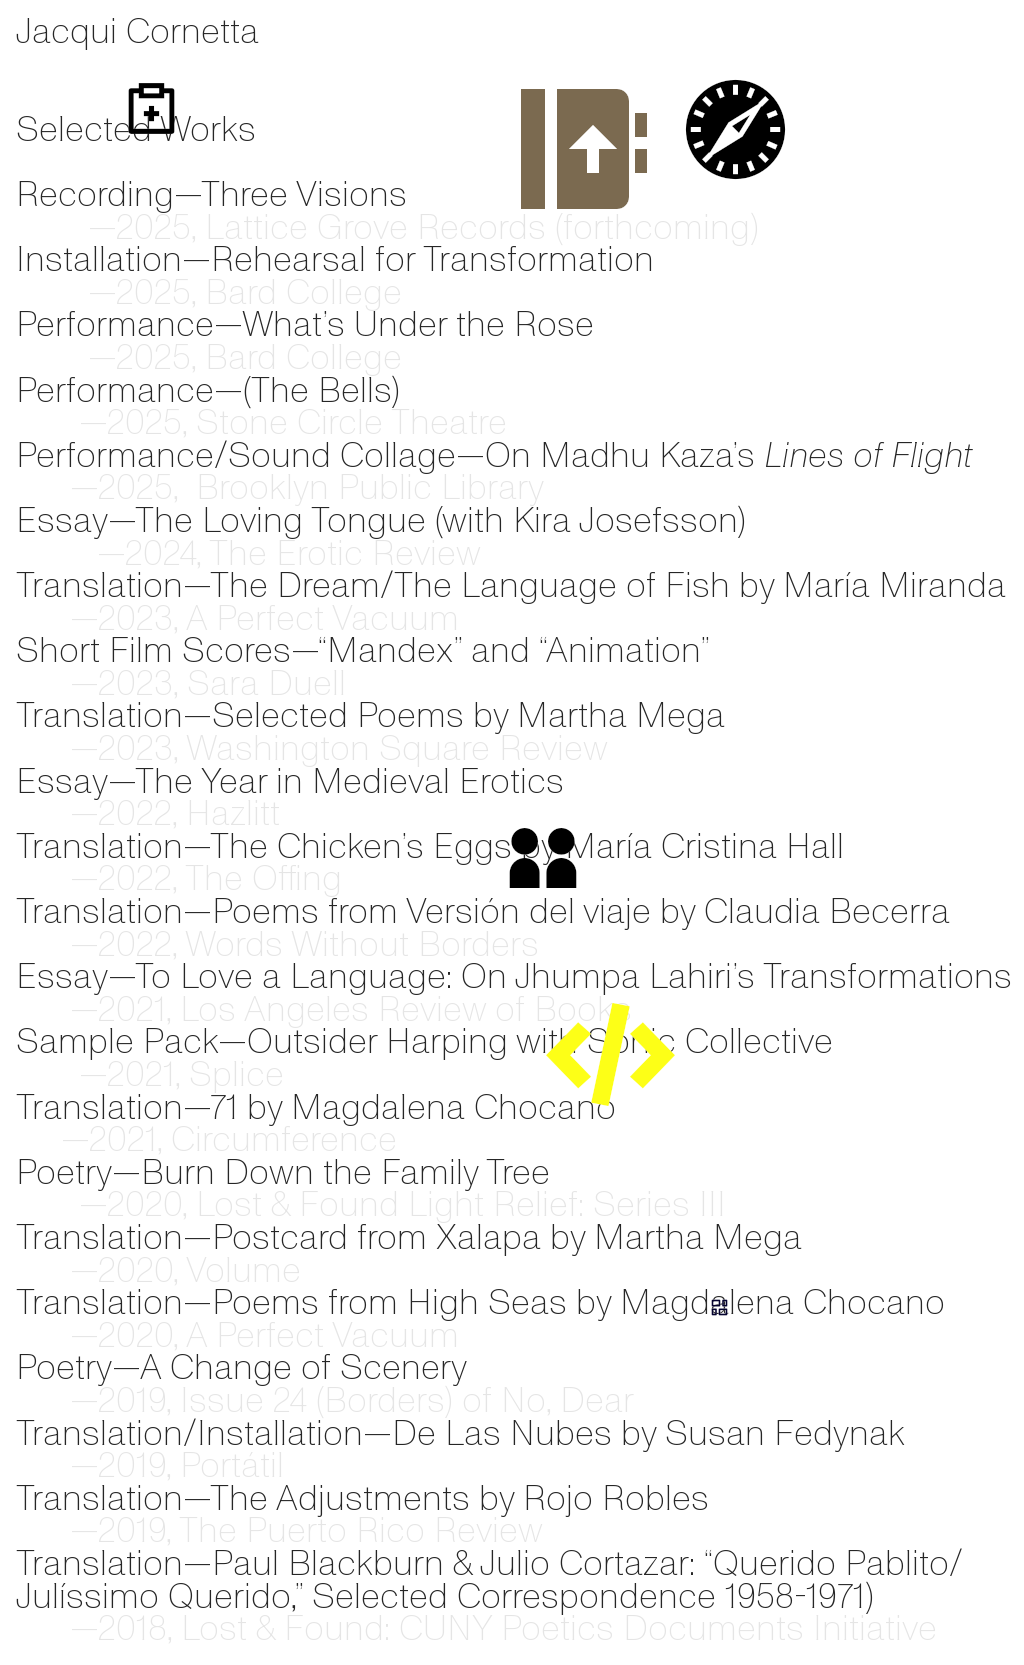  I want to click on open Safari web browser, so click(735, 129).